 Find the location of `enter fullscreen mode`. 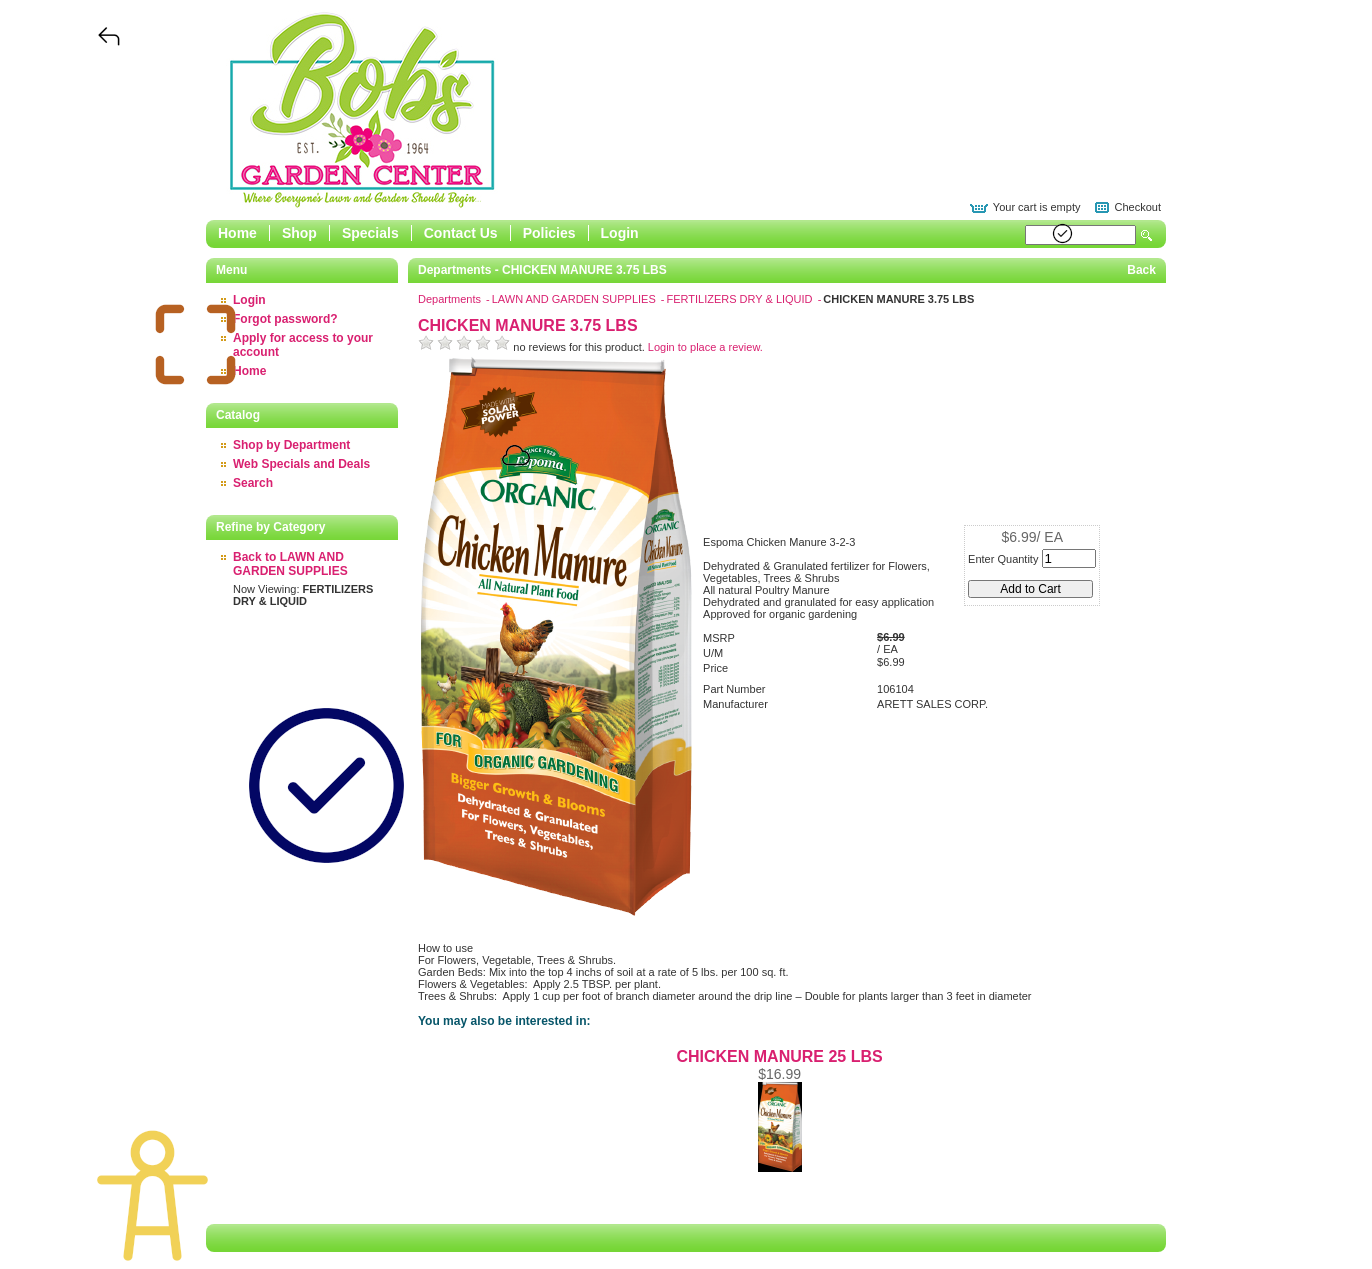

enter fullscreen mode is located at coordinates (195, 344).